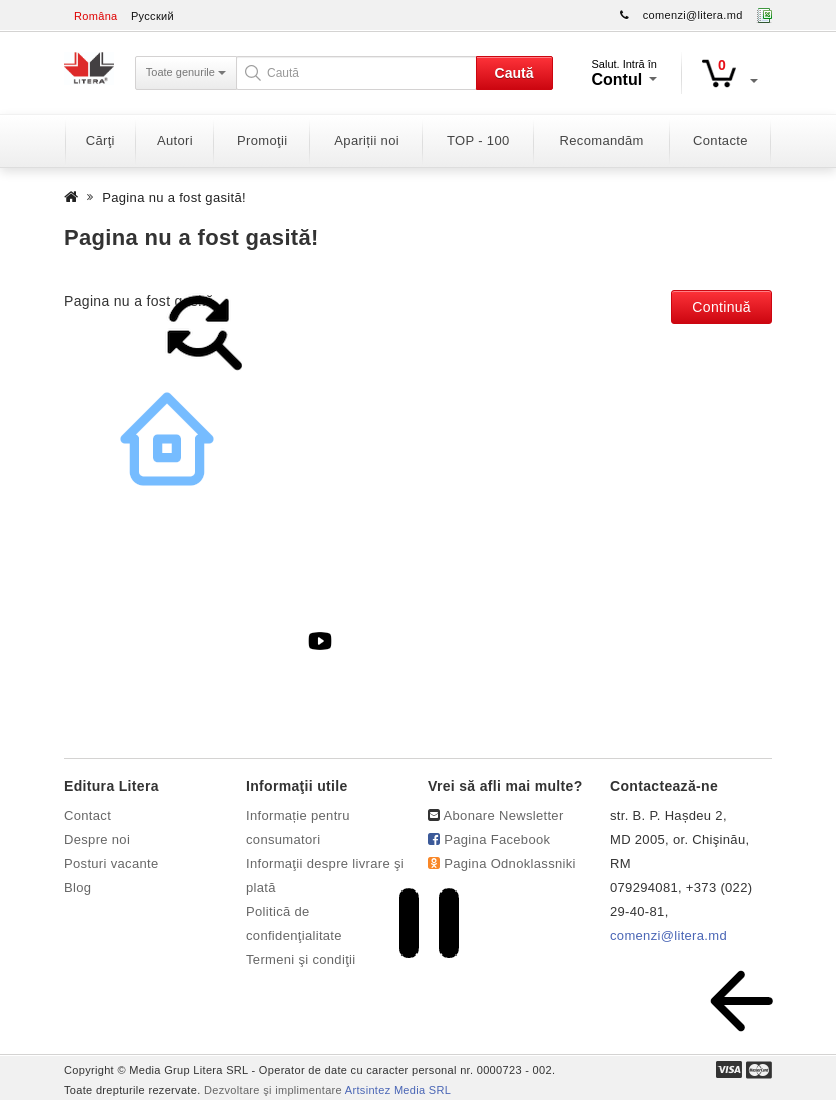  Describe the element at coordinates (741, 1001) in the screenshot. I see `go back to the previous screen` at that location.